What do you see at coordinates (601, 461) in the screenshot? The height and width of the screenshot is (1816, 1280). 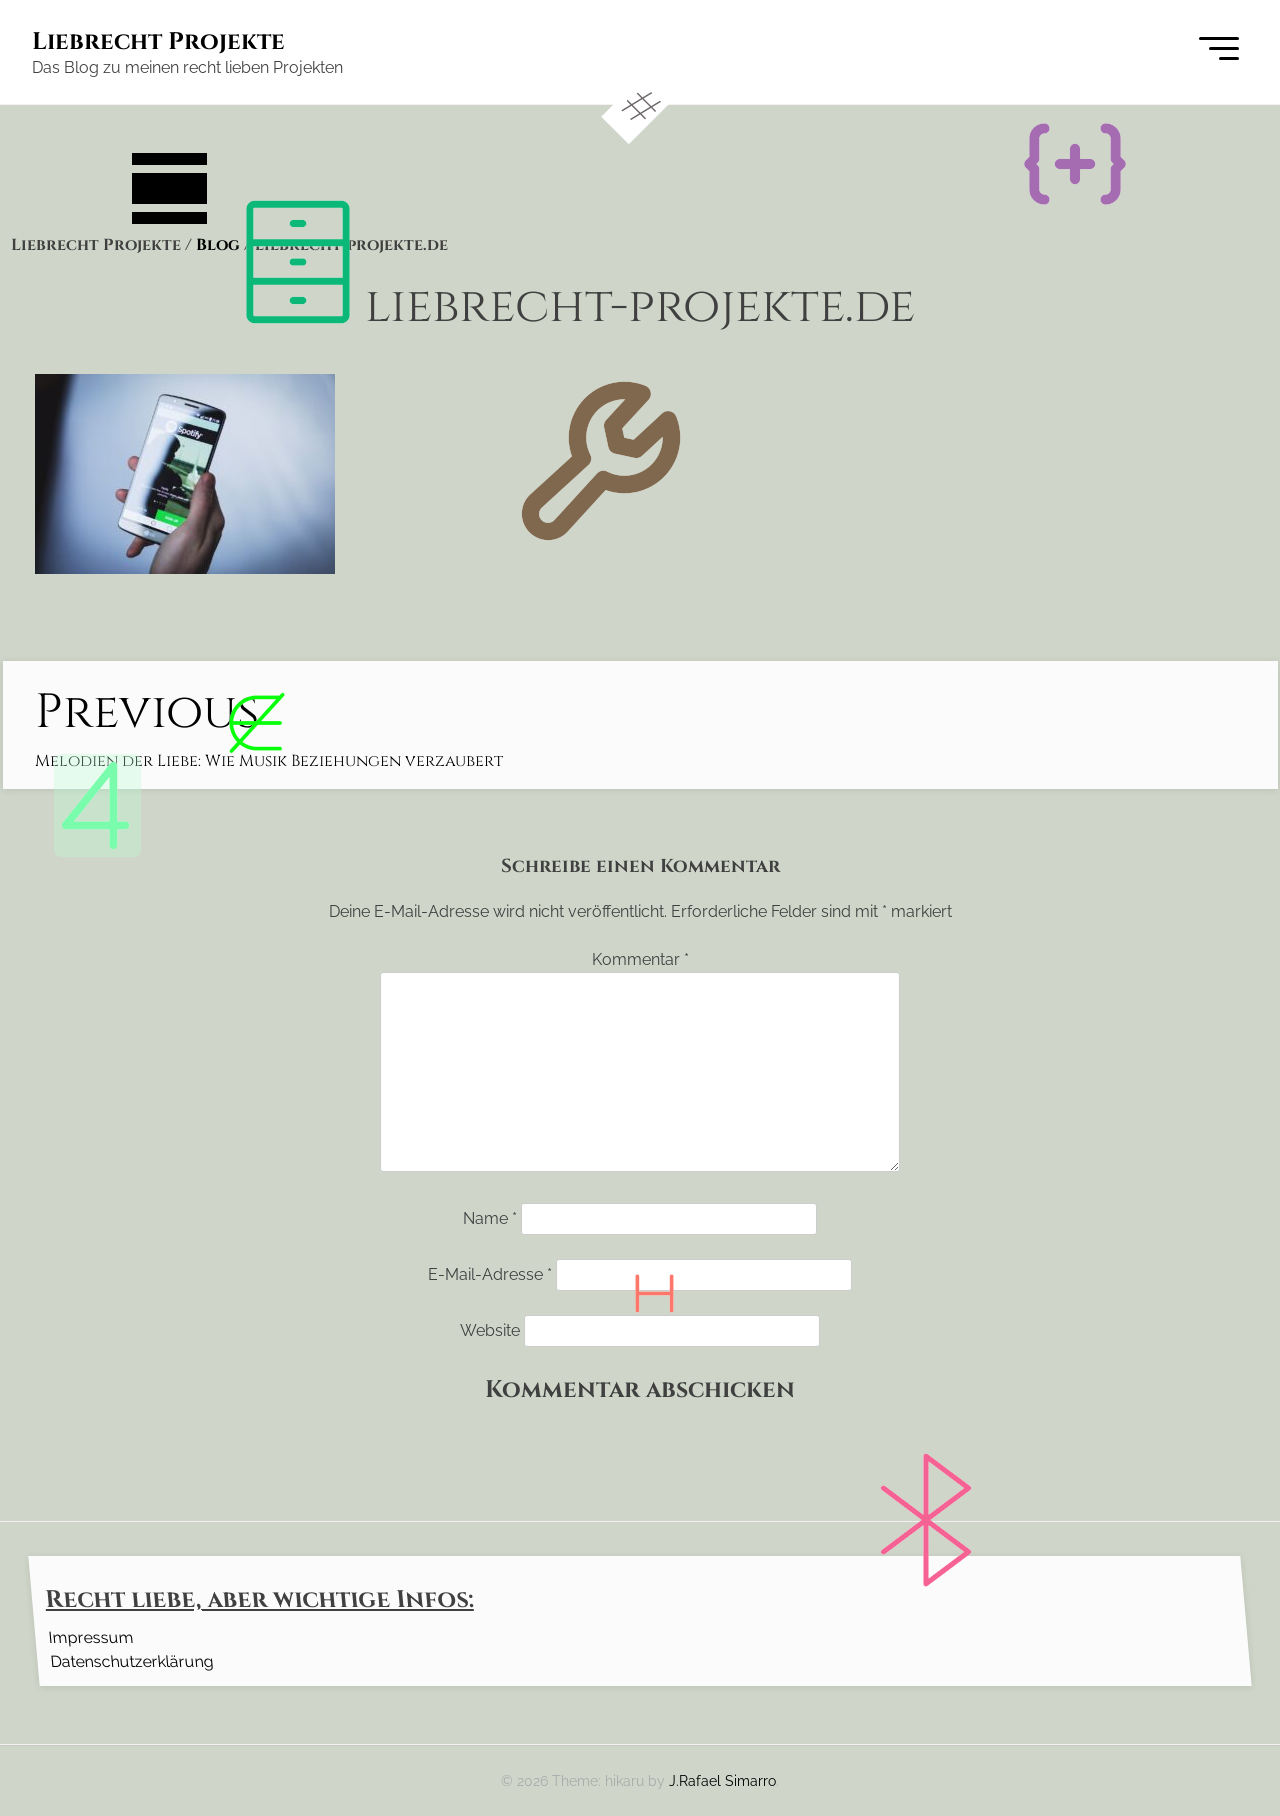 I see `access settings or configuration options` at bounding box center [601, 461].